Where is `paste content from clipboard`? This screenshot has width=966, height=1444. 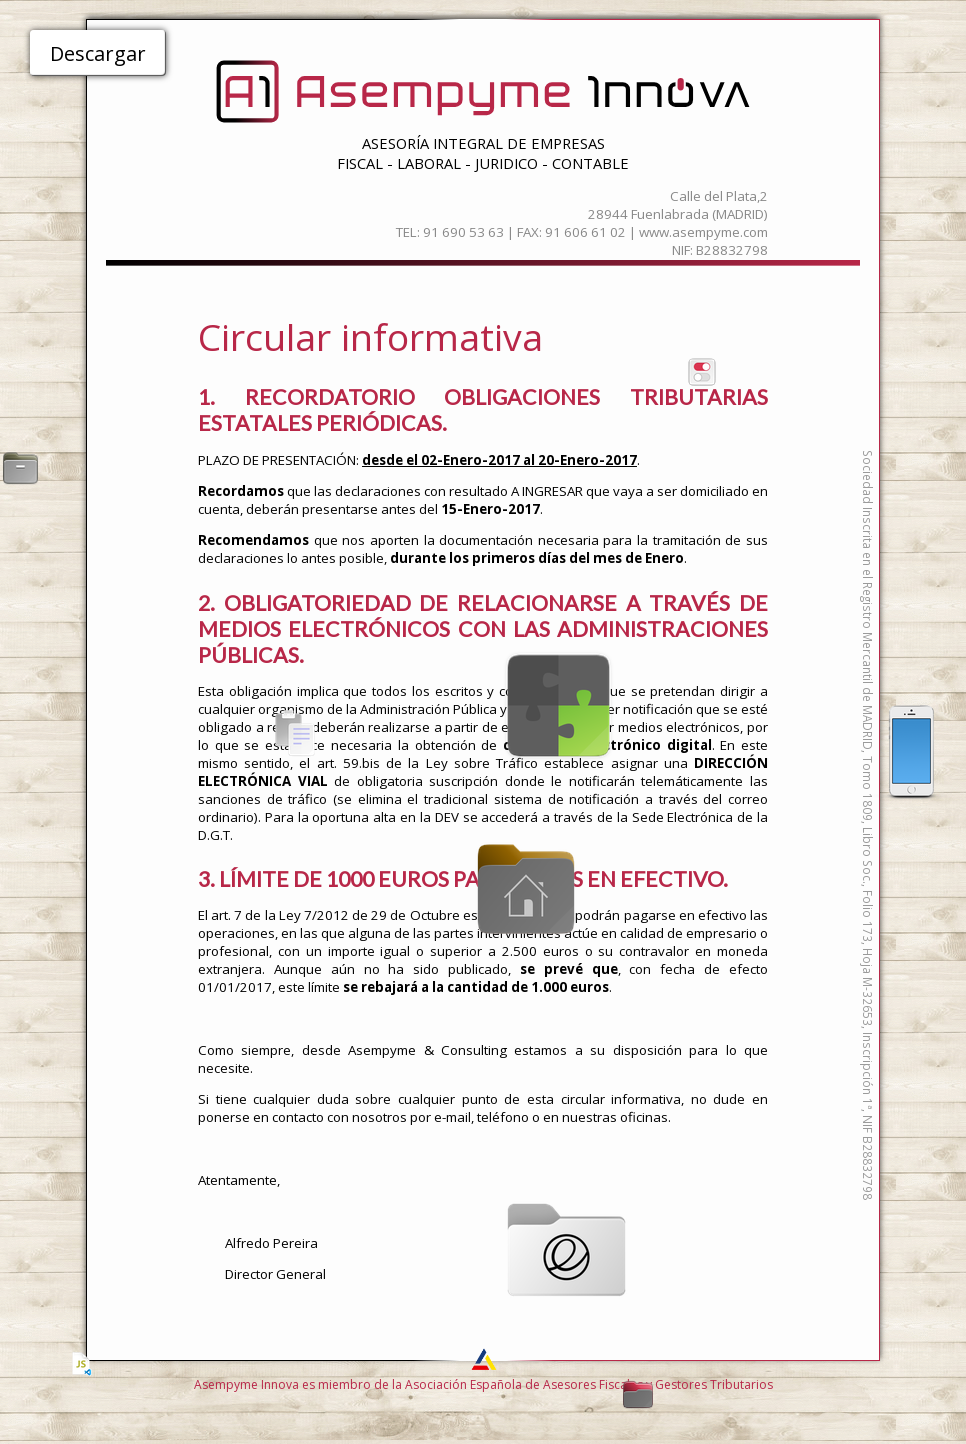
paste content from clipboard is located at coordinates (295, 733).